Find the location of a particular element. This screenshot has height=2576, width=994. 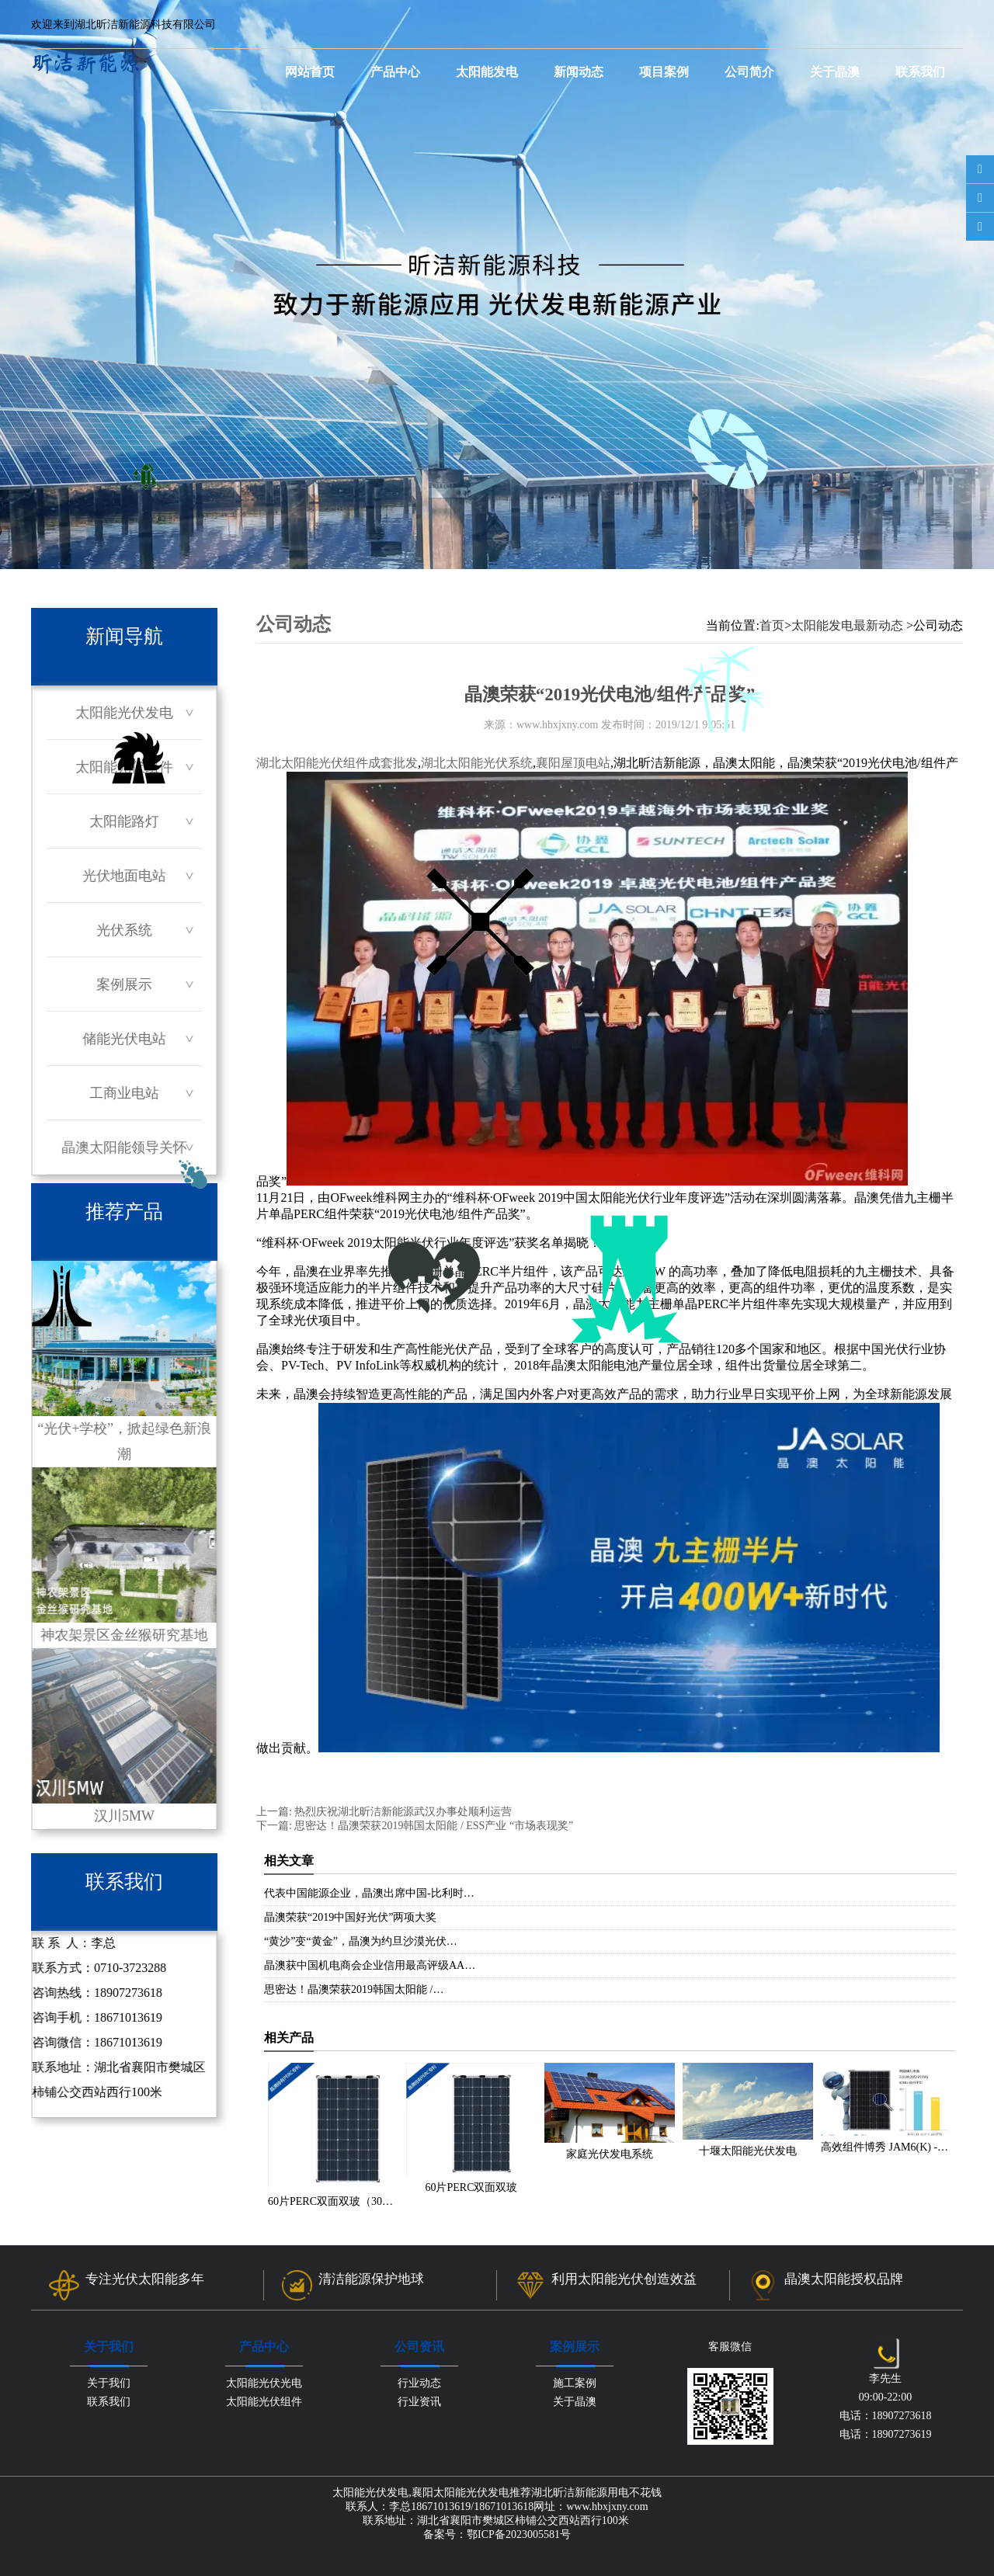

adjust camera aperture settings is located at coordinates (728, 450).